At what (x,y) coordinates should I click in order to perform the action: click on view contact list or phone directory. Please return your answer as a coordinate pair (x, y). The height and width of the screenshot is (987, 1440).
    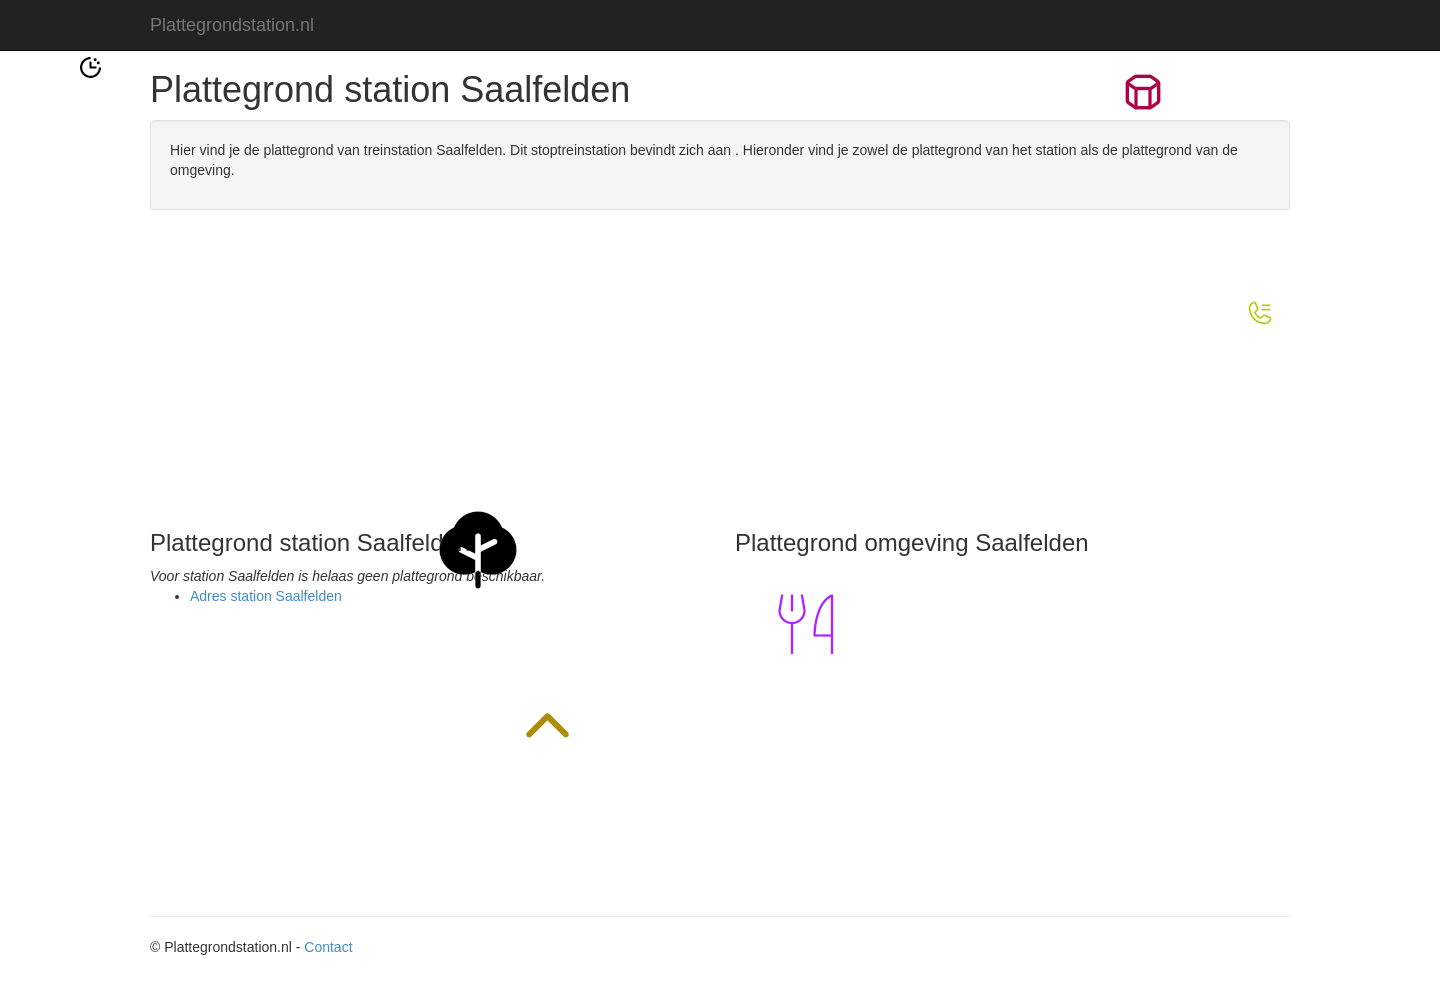
    Looking at the image, I should click on (1260, 312).